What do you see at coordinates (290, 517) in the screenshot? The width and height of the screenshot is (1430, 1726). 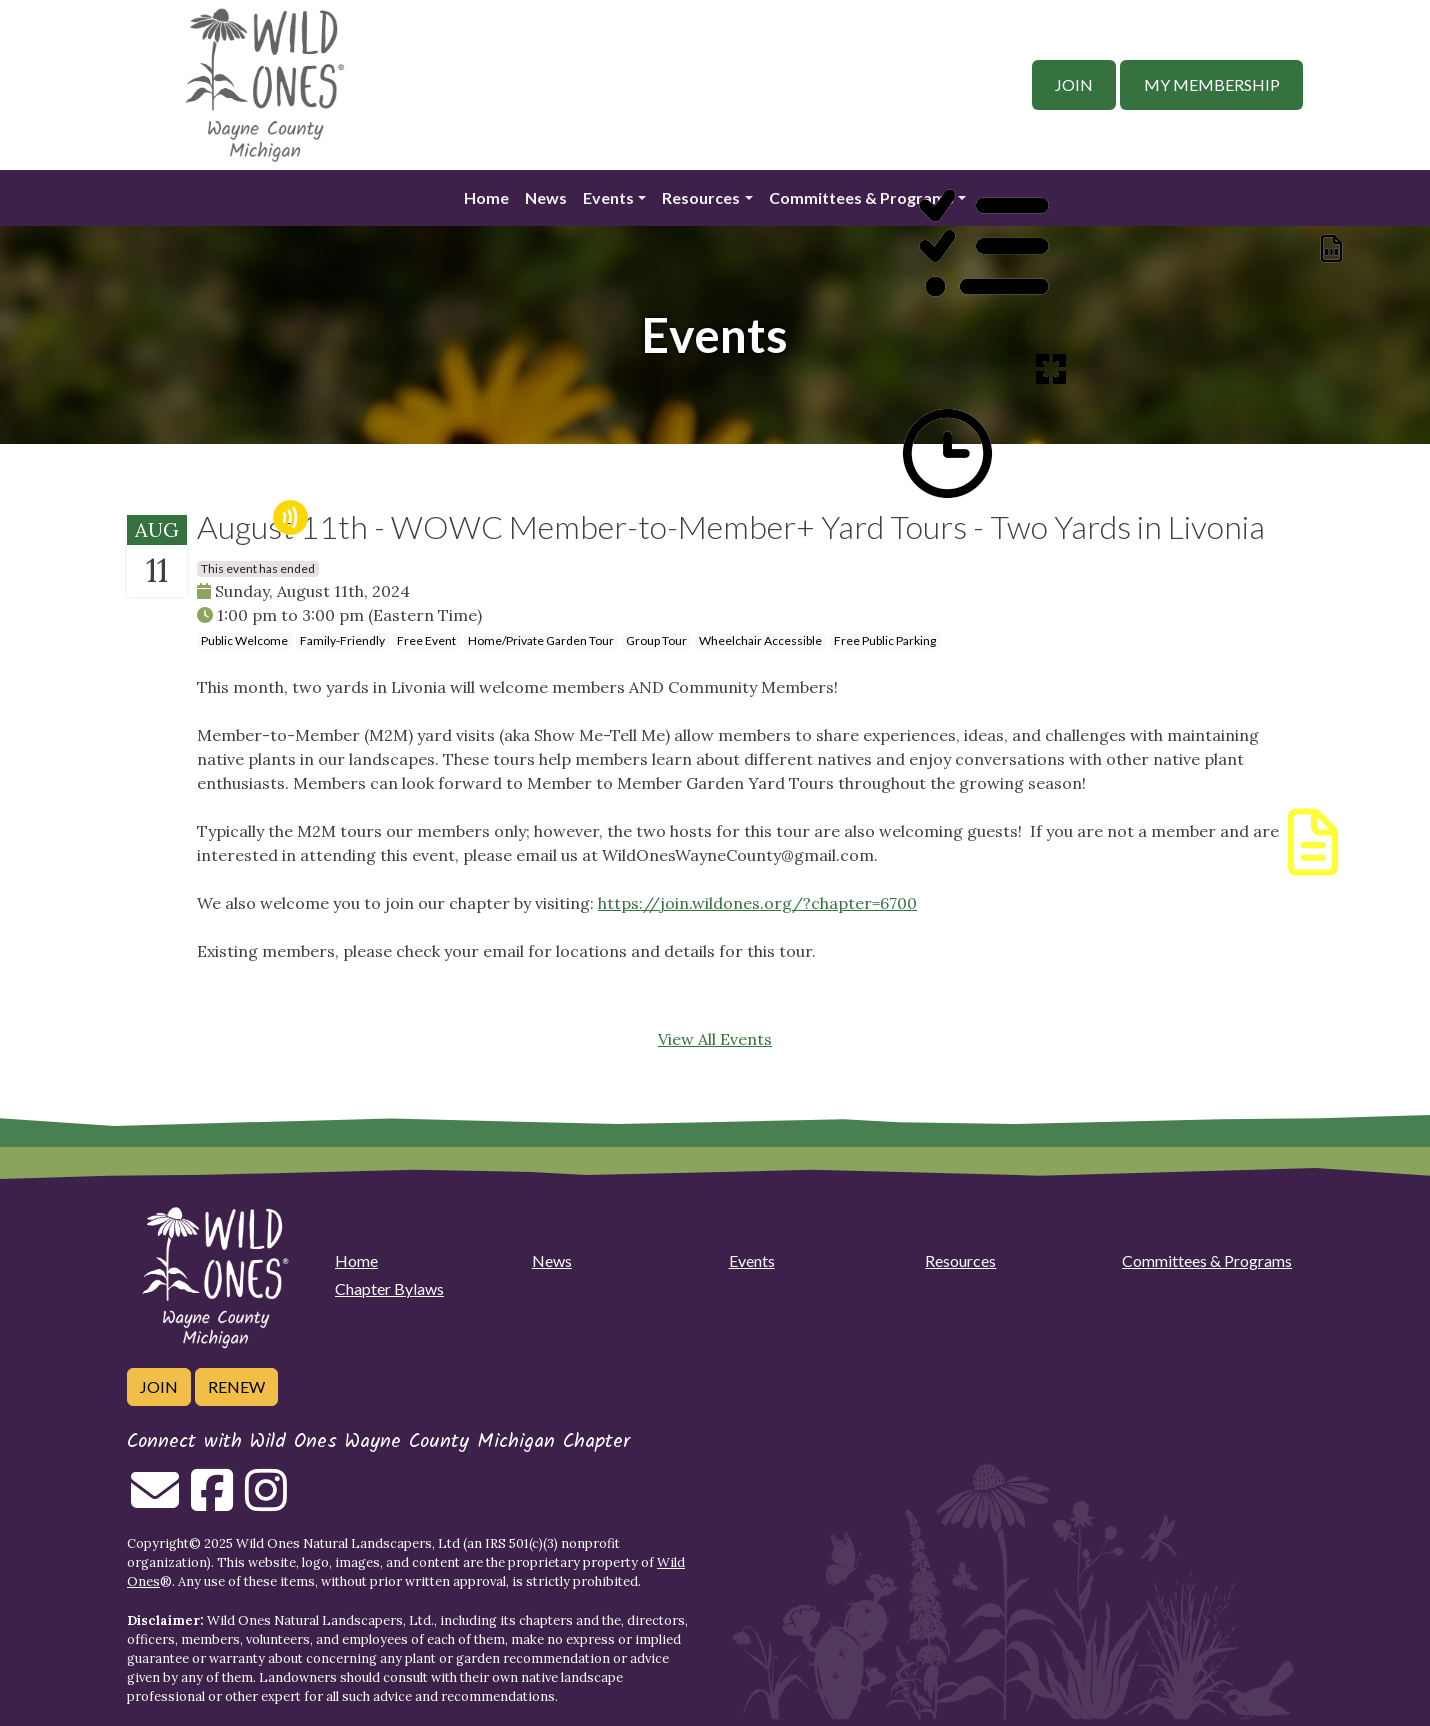 I see `tap to pay with contactless payment` at bounding box center [290, 517].